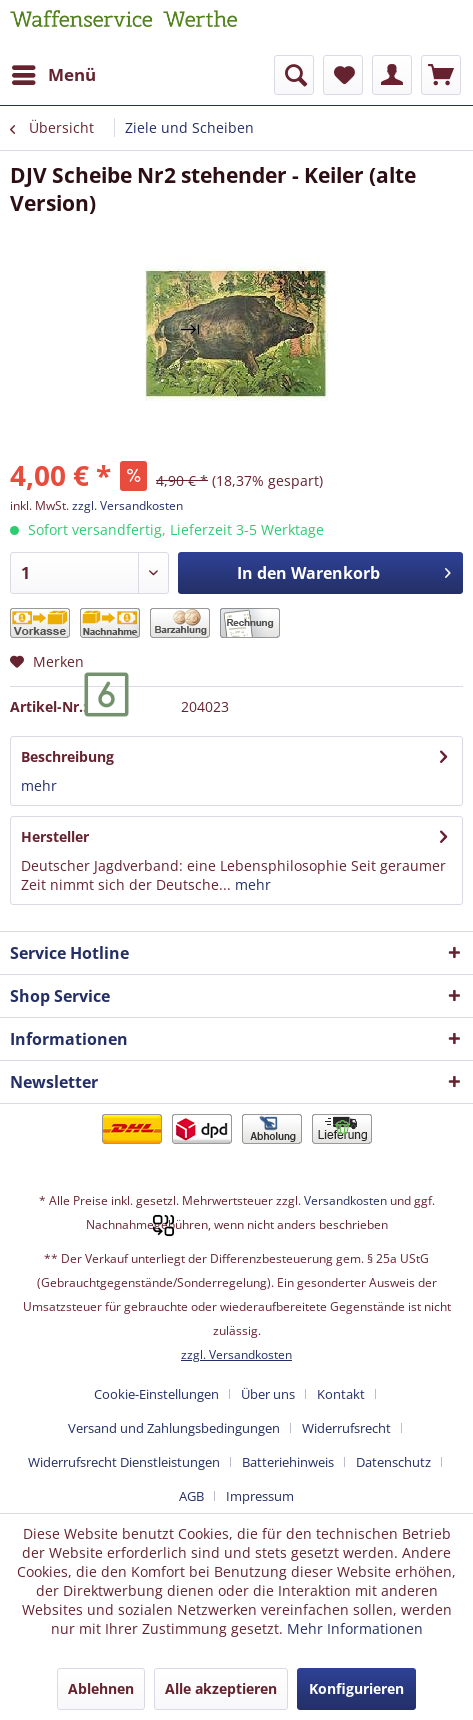 This screenshot has height=1720, width=473. What do you see at coordinates (190, 329) in the screenshot?
I see `move cursor to end of line or field` at bounding box center [190, 329].